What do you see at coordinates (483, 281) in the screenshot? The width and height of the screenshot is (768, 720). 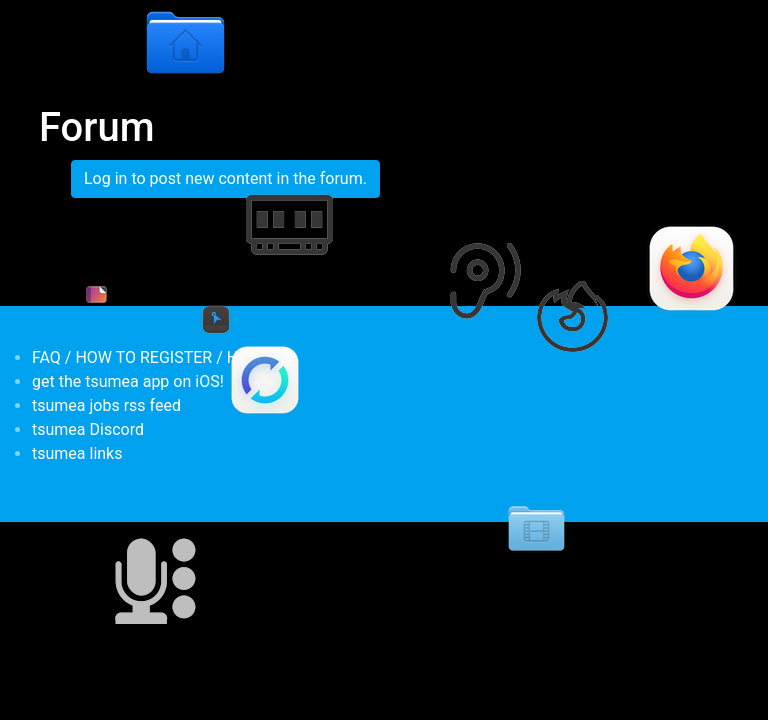 I see `access hearing accessibility settings` at bounding box center [483, 281].